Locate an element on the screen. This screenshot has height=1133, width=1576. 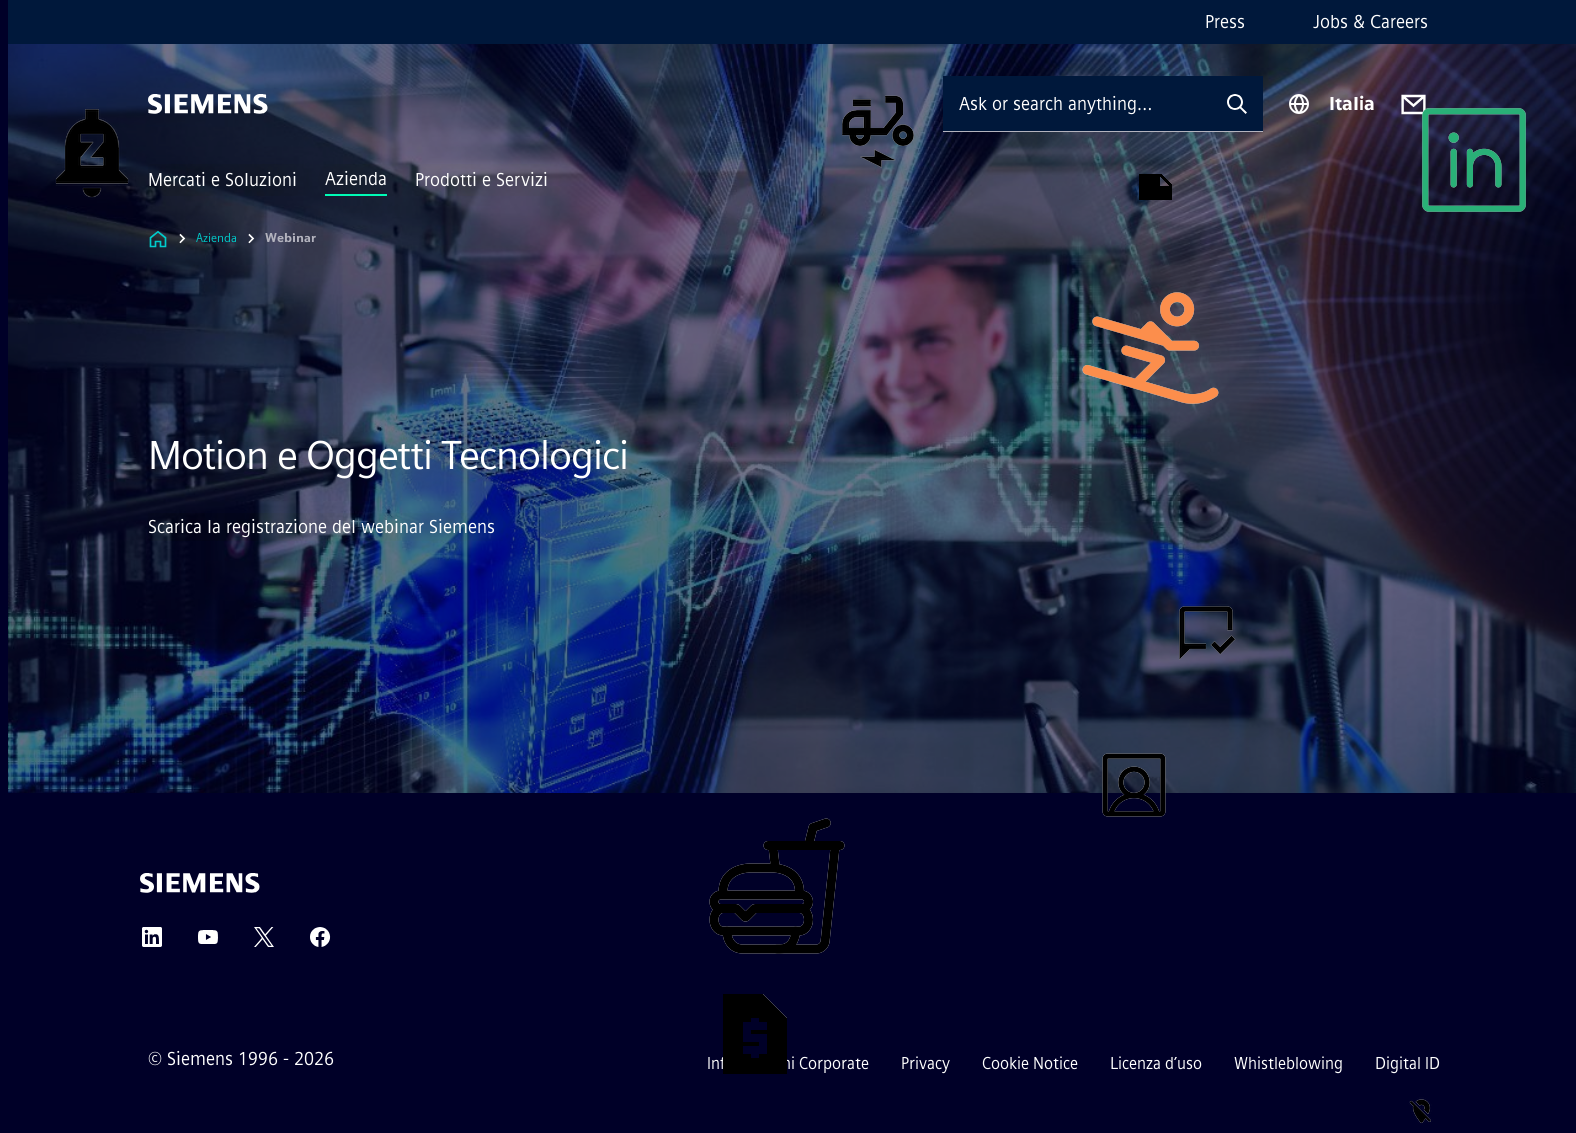
select electric moped as transportation mode is located at coordinates (878, 128).